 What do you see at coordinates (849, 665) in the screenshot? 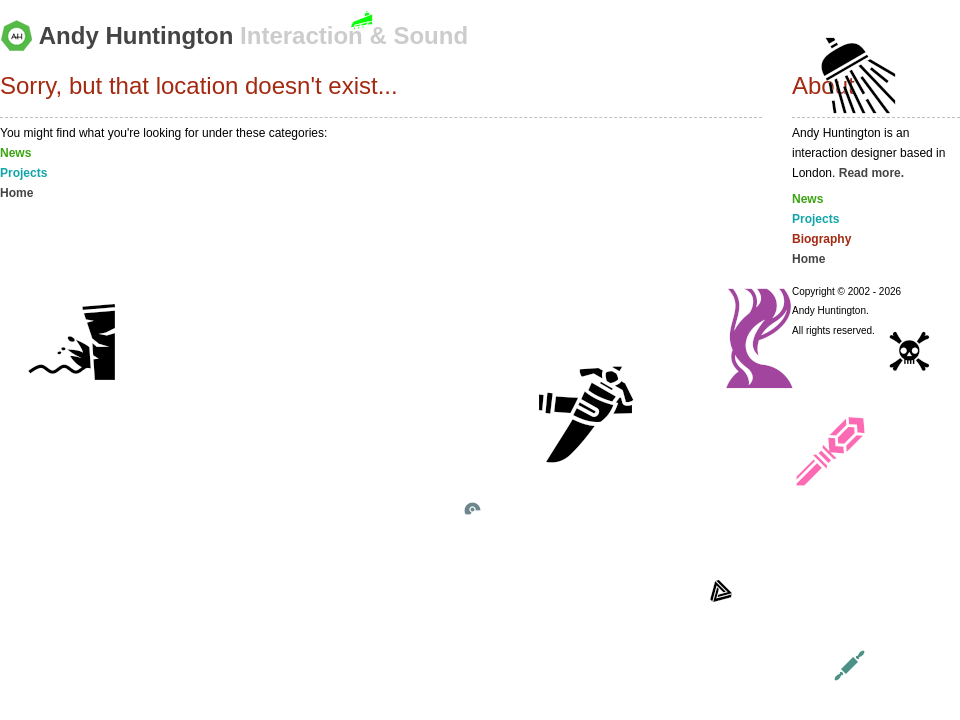
I see `access baking or cooking tools` at bounding box center [849, 665].